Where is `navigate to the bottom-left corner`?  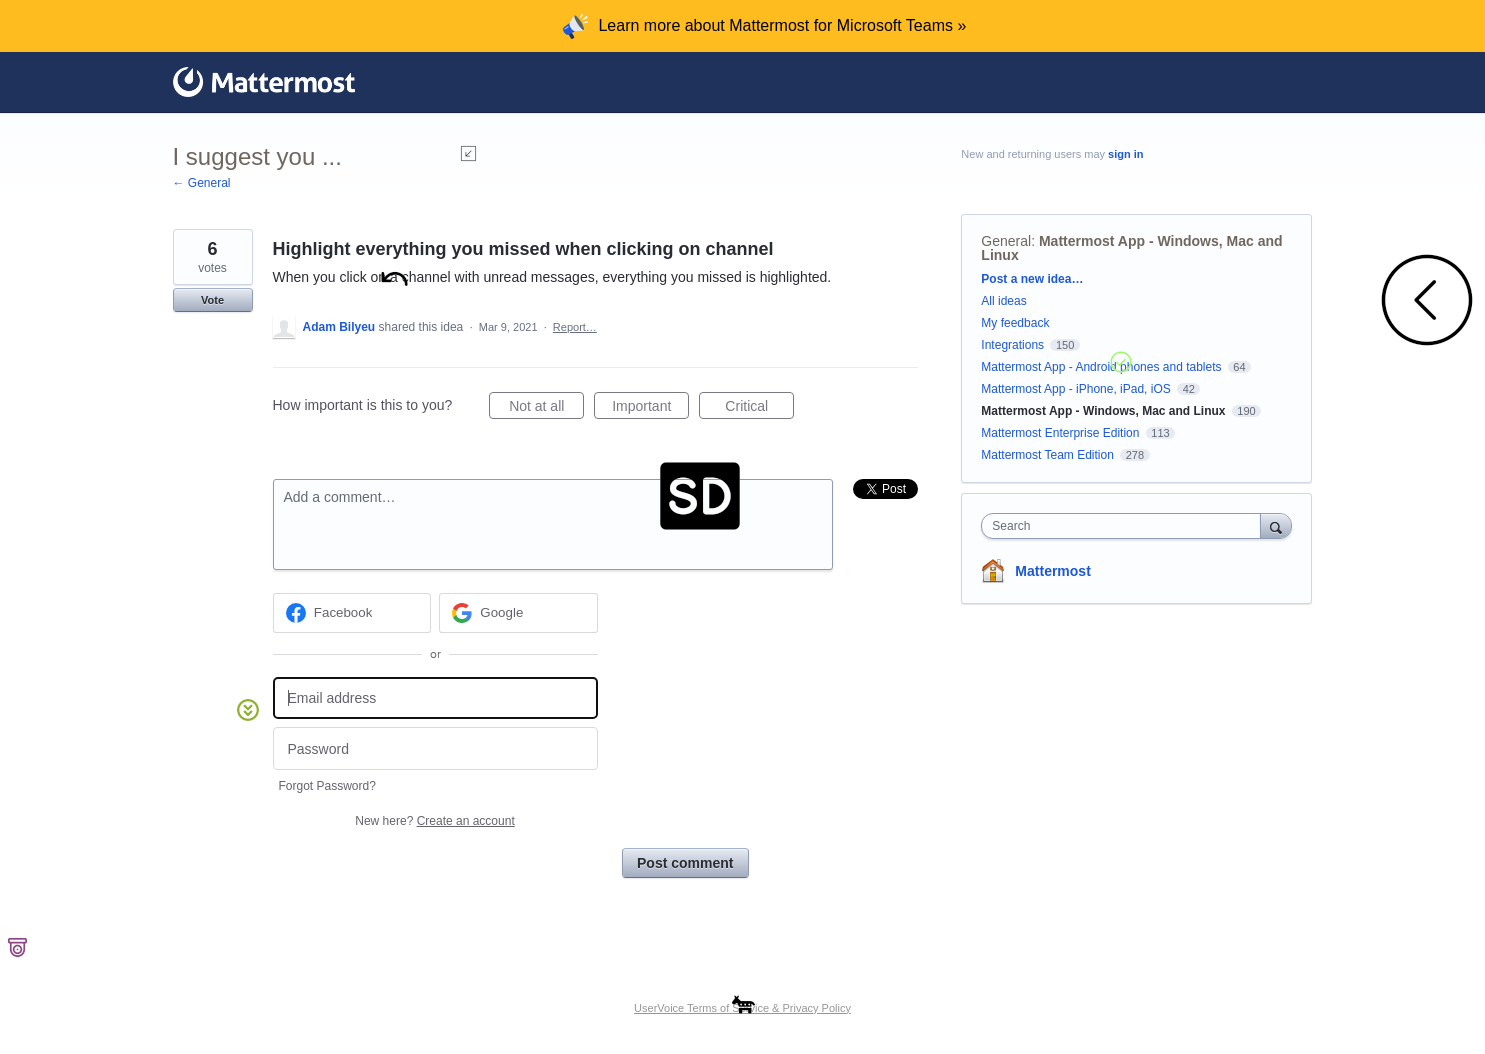 navigate to the bottom-left corner is located at coordinates (468, 153).